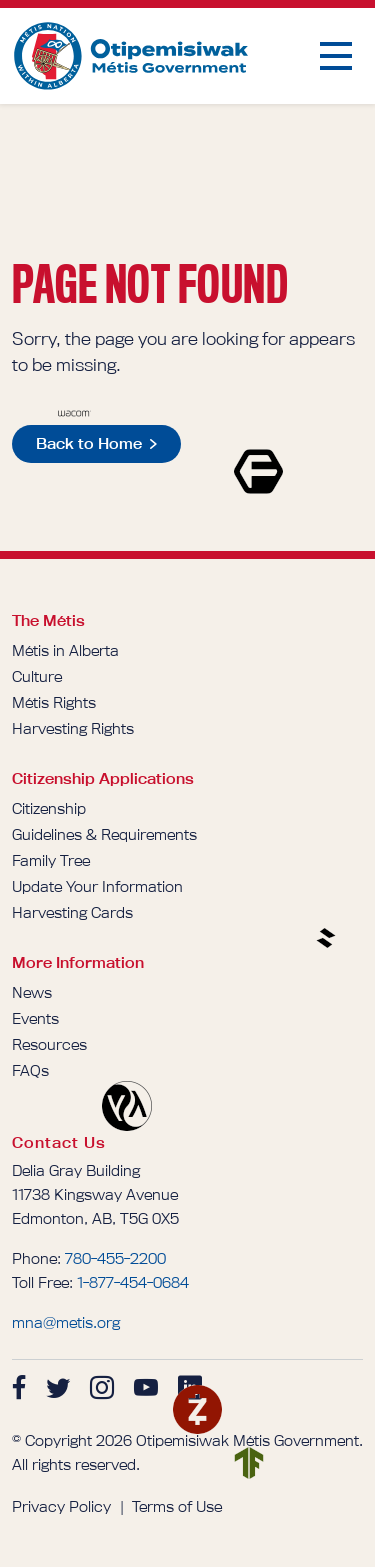  What do you see at coordinates (249, 1463) in the screenshot?
I see `TensorFlow machine learning framework logo` at bounding box center [249, 1463].